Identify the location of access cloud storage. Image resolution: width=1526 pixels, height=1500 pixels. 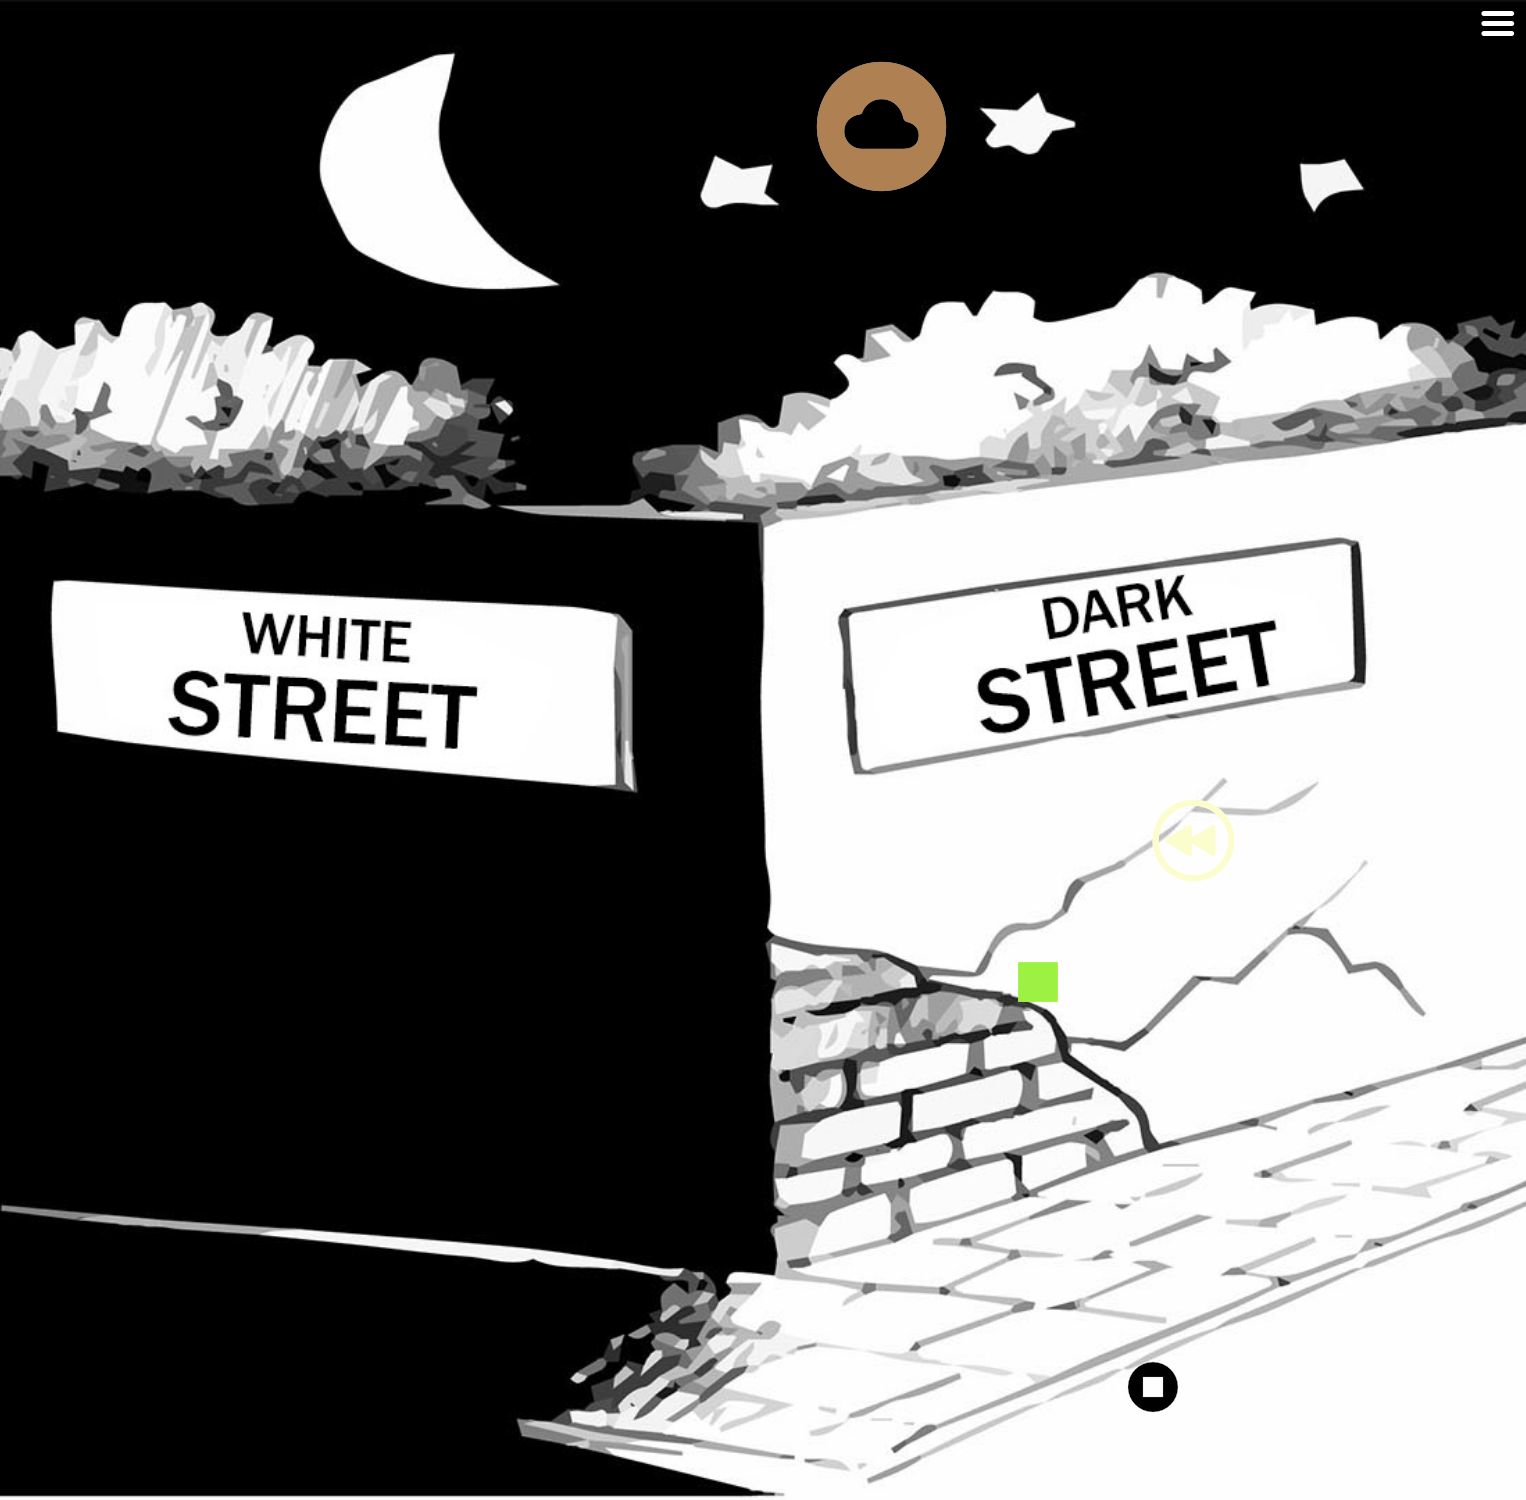
(881, 126).